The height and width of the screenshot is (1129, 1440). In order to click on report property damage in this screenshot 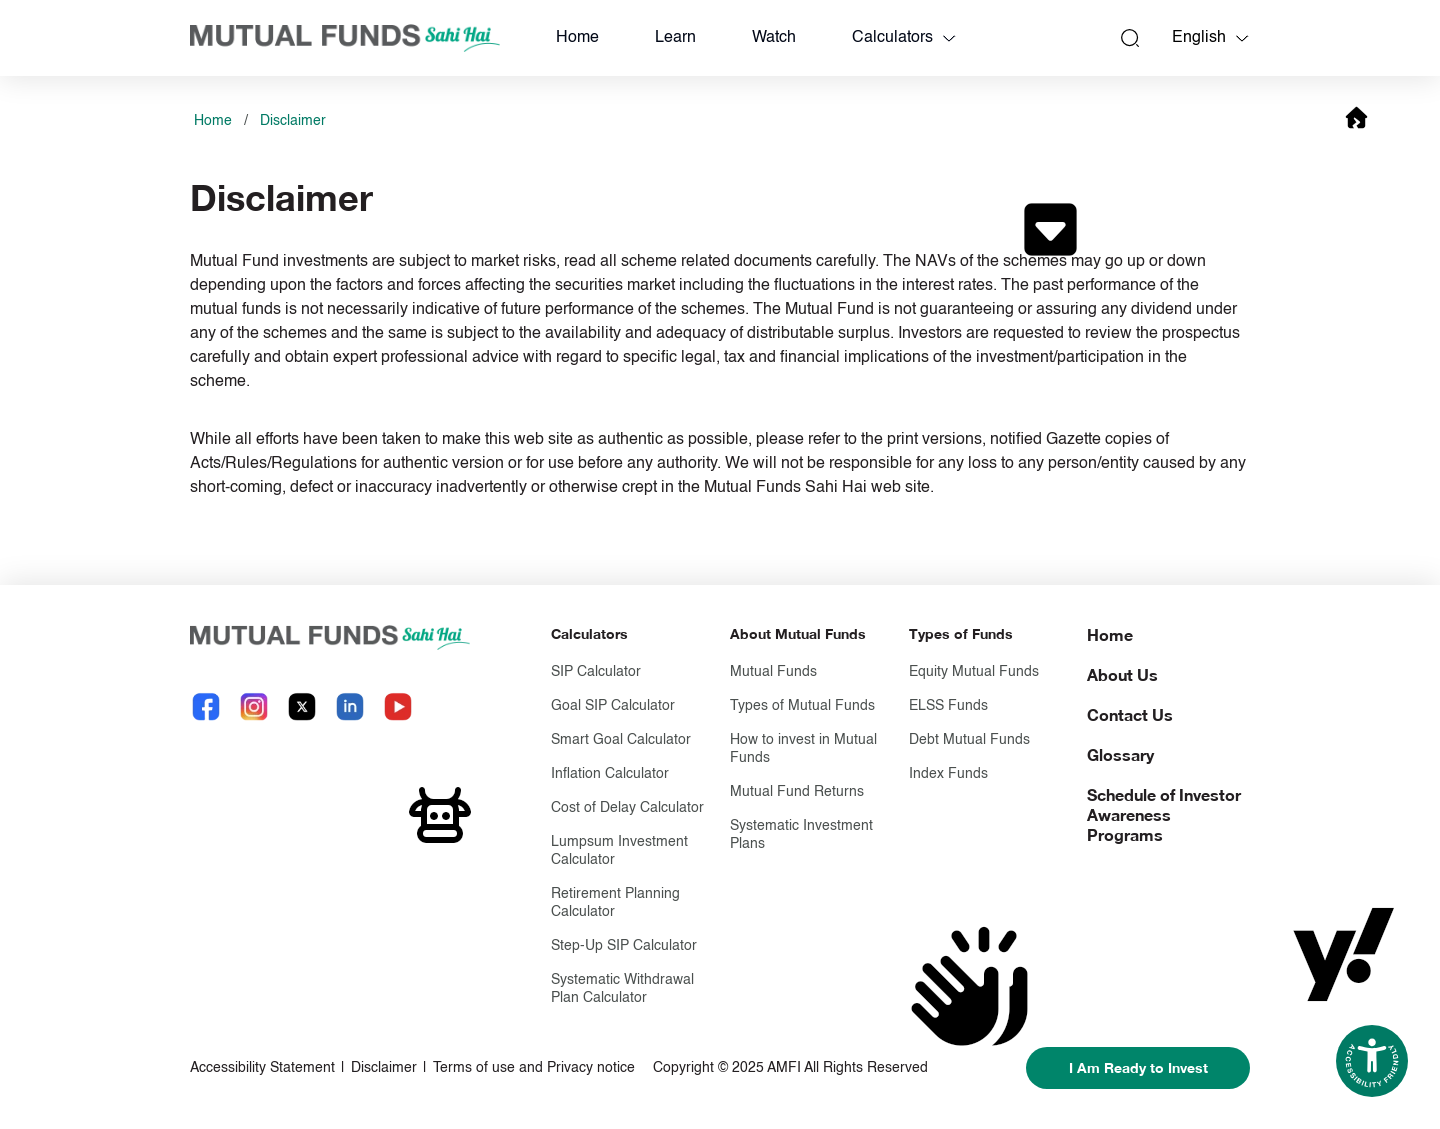, I will do `click(1356, 117)`.